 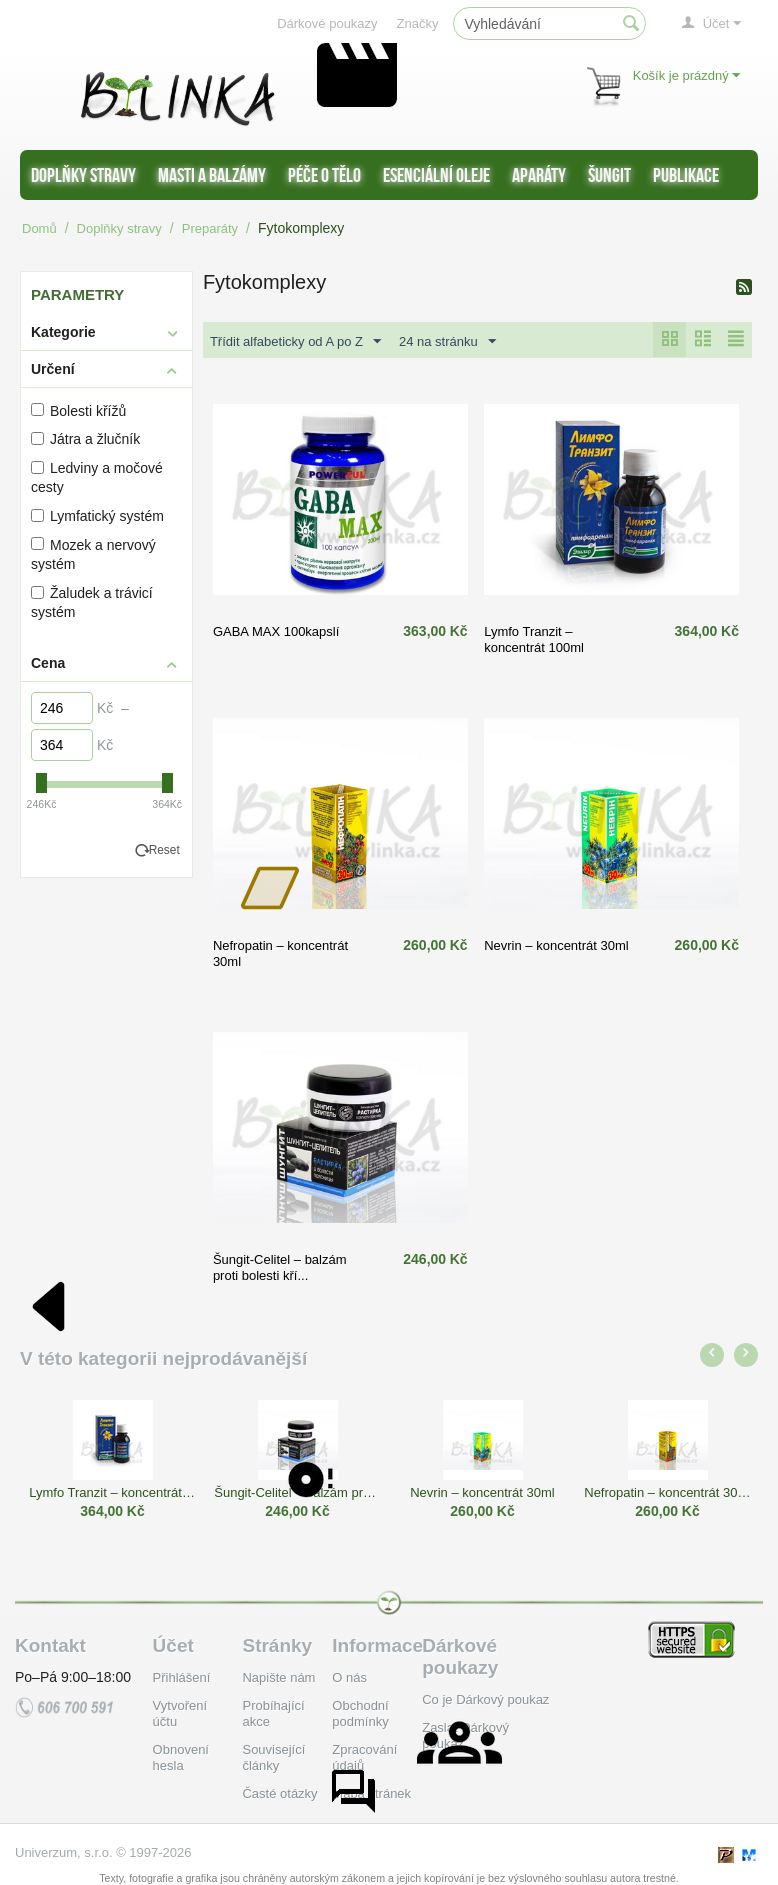 What do you see at coordinates (459, 1742) in the screenshot?
I see `view or manage groups` at bounding box center [459, 1742].